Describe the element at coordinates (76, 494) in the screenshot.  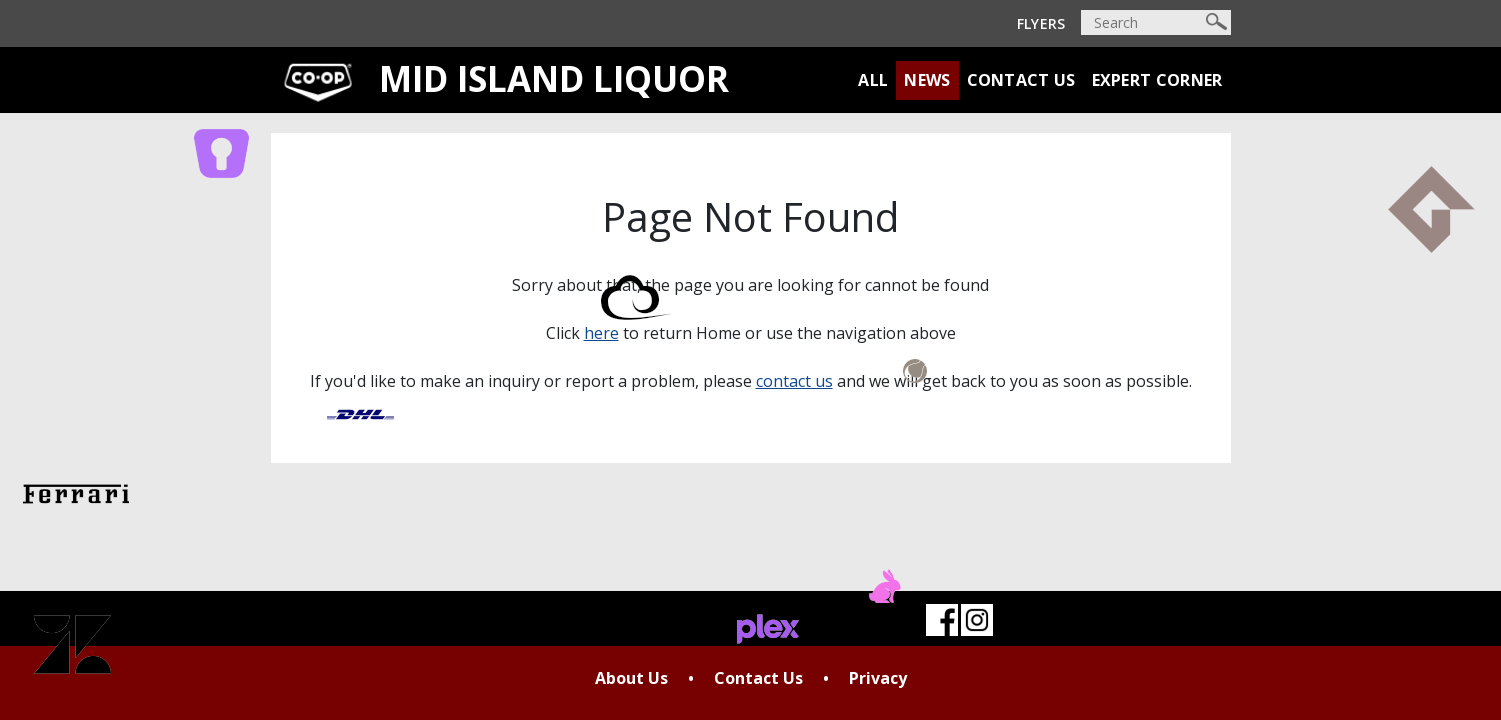
I see `Ferrari brand logo` at that location.